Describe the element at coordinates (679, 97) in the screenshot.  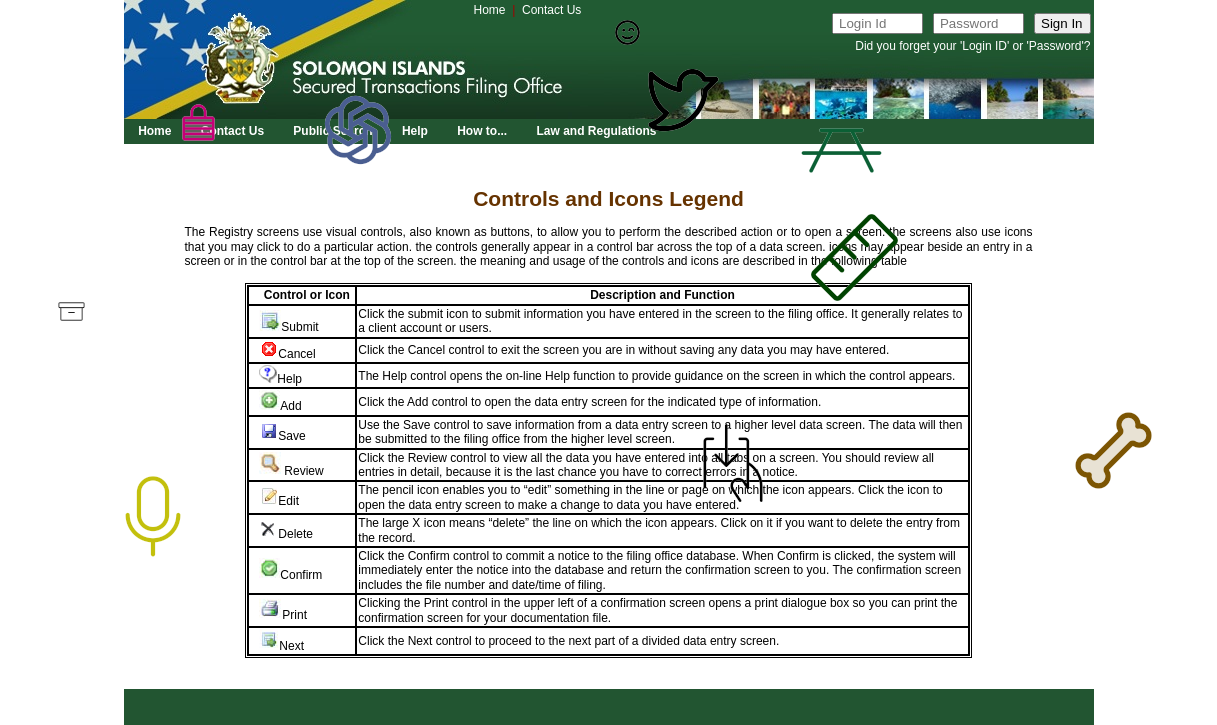
I see `share to twitter` at that location.